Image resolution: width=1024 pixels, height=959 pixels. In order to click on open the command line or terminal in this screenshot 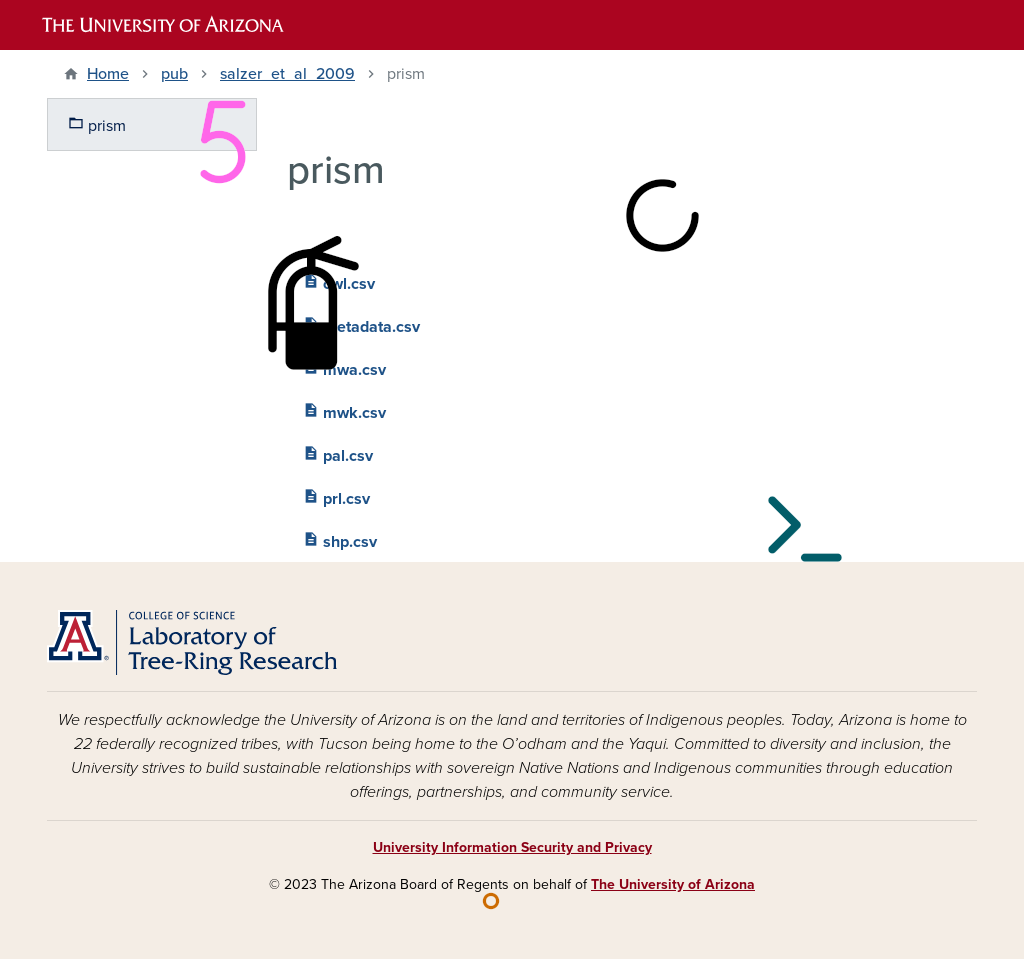, I will do `click(805, 529)`.